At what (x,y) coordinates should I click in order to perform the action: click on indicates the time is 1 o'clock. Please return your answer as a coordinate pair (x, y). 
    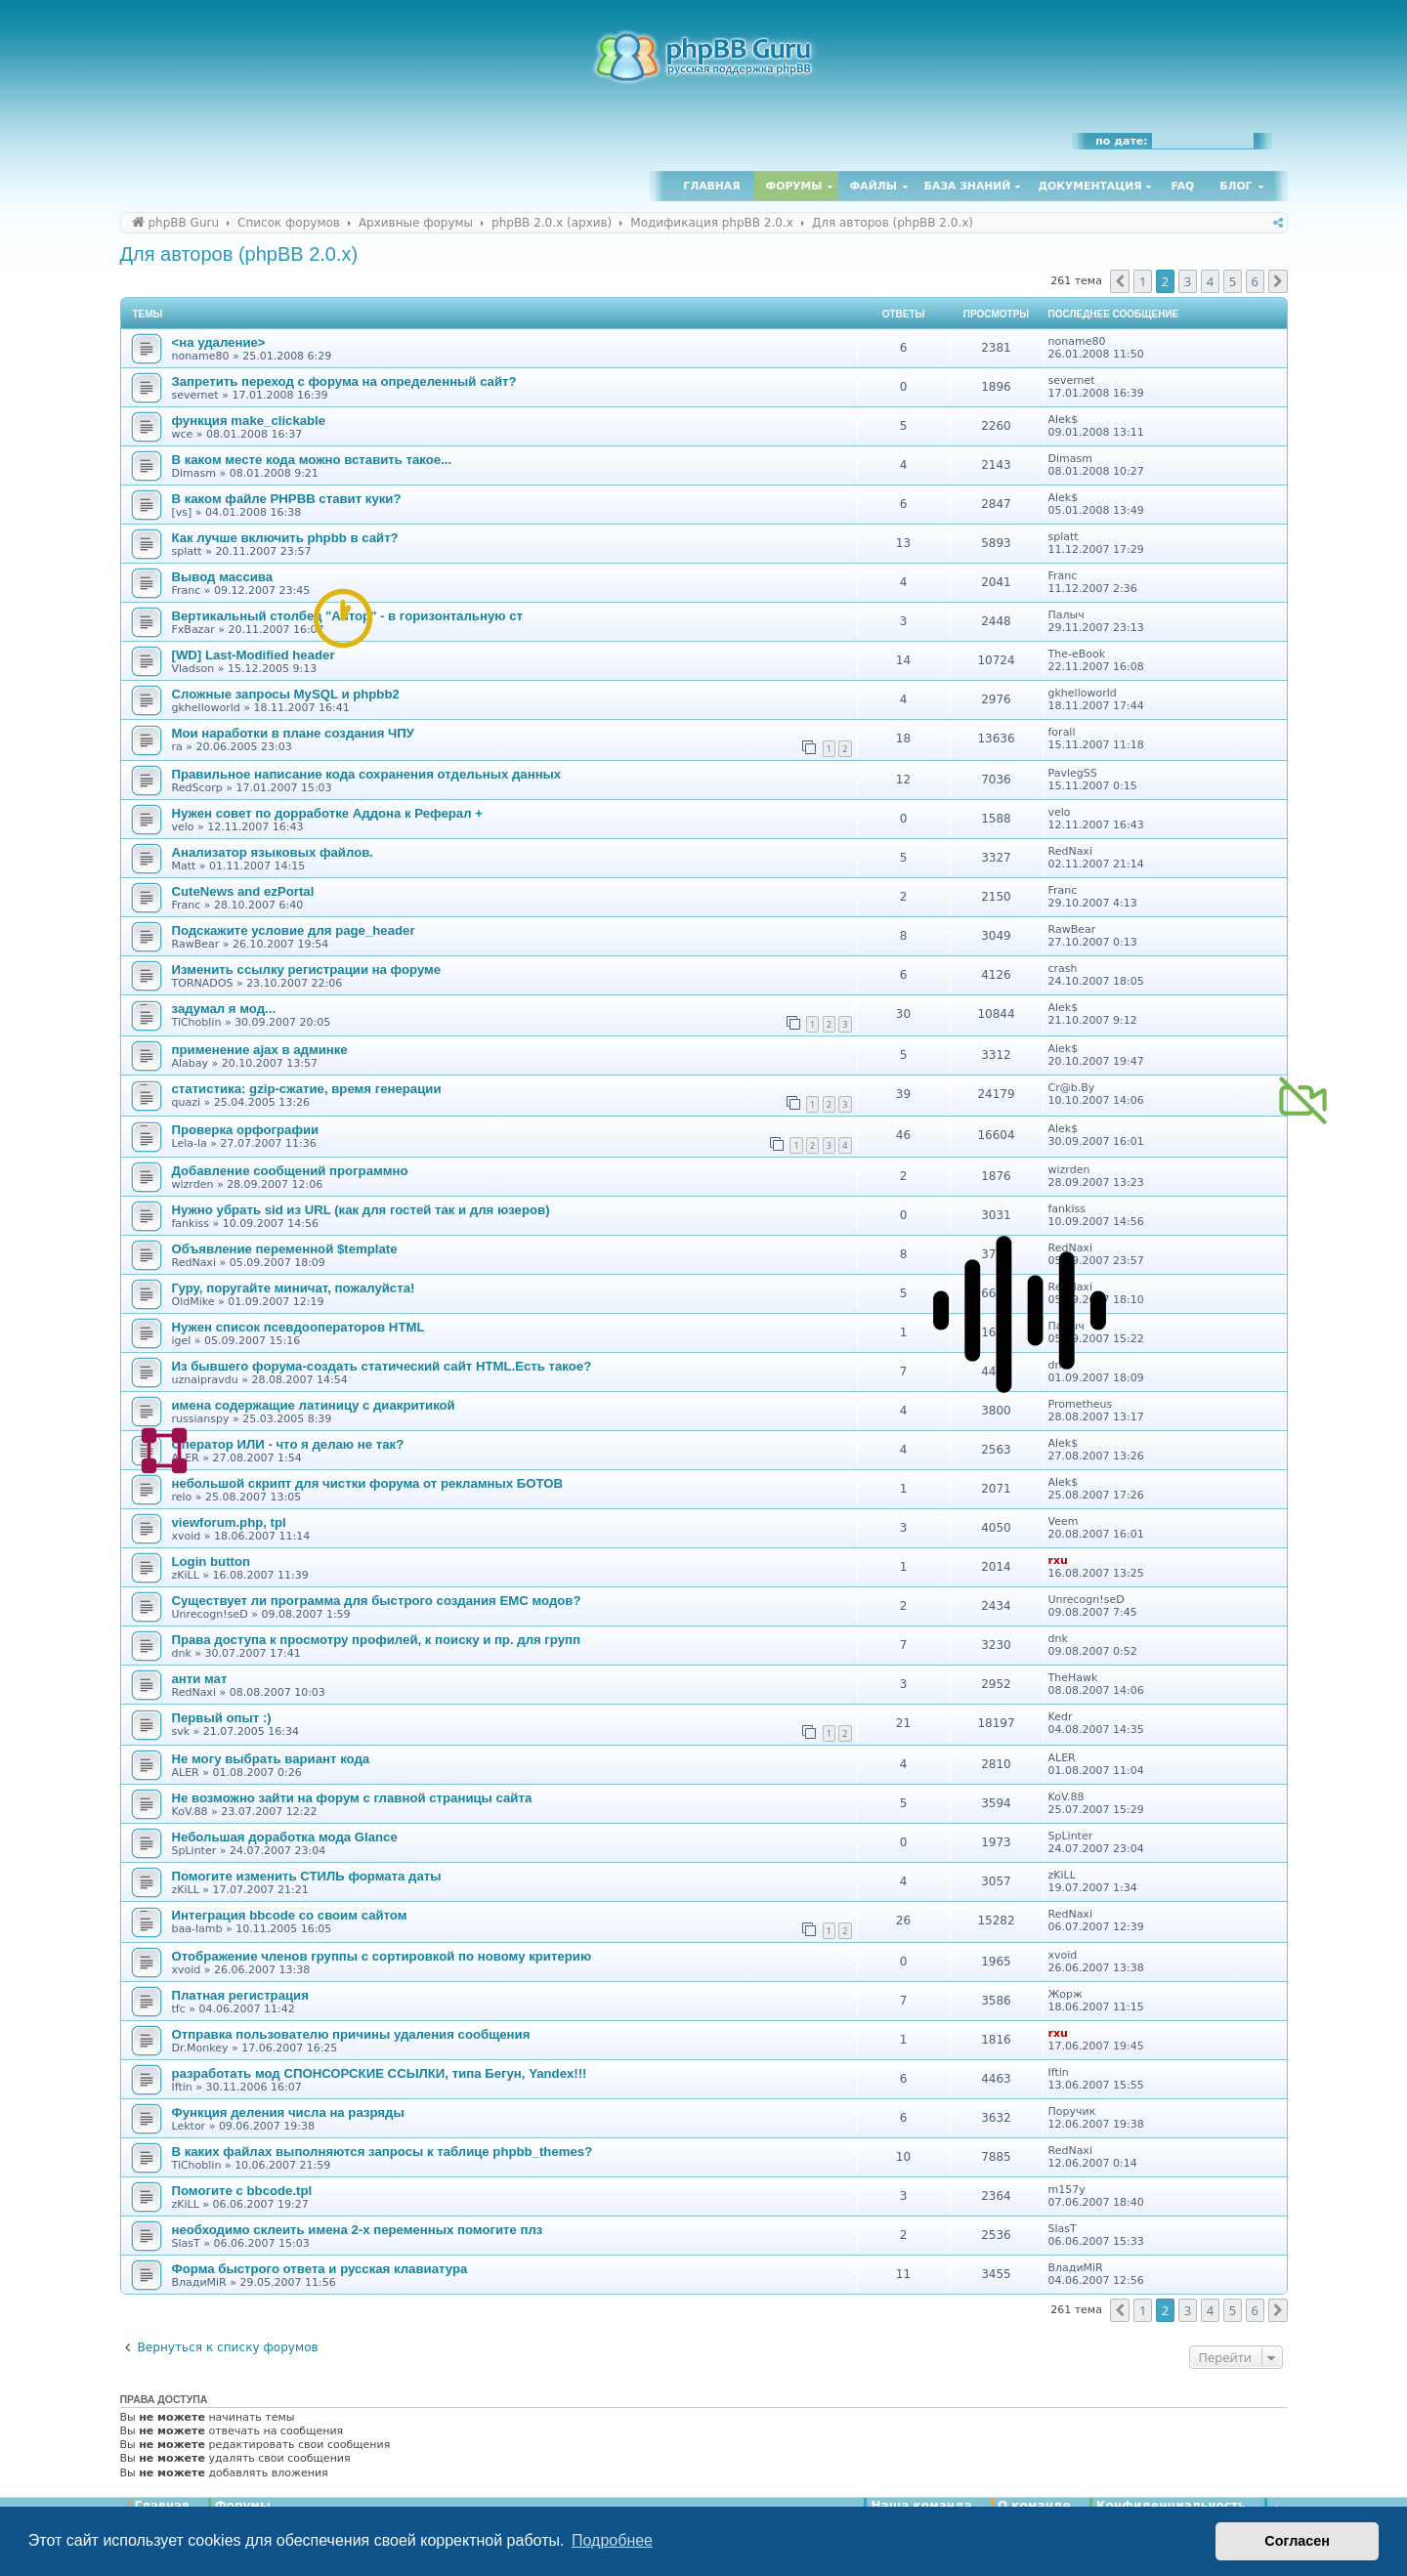
    Looking at the image, I should click on (343, 618).